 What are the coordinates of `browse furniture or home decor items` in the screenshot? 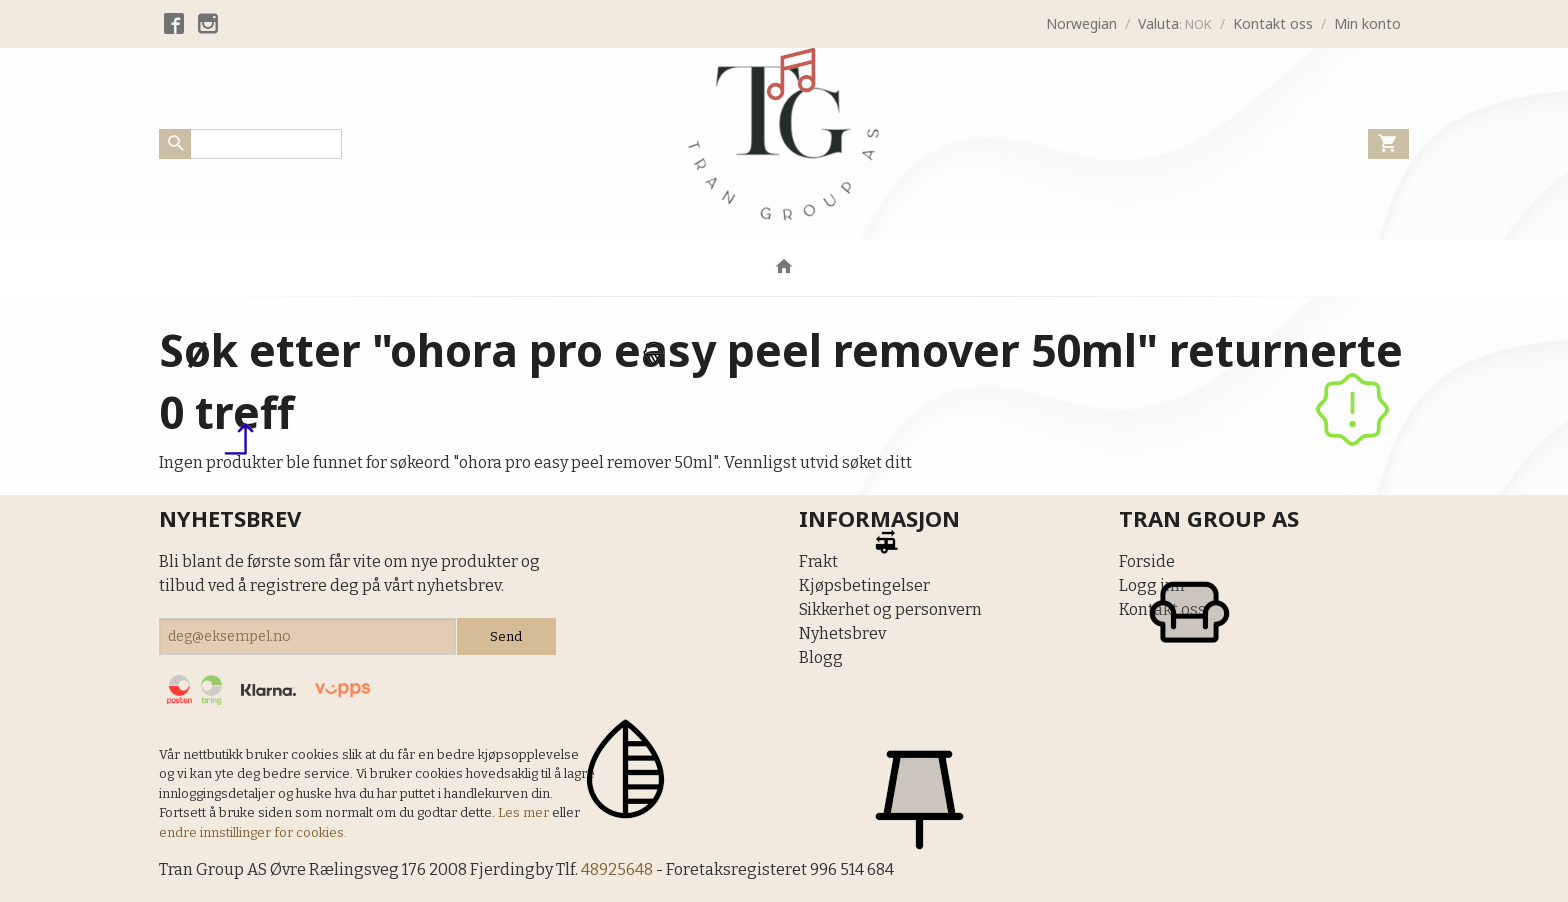 It's located at (1189, 613).